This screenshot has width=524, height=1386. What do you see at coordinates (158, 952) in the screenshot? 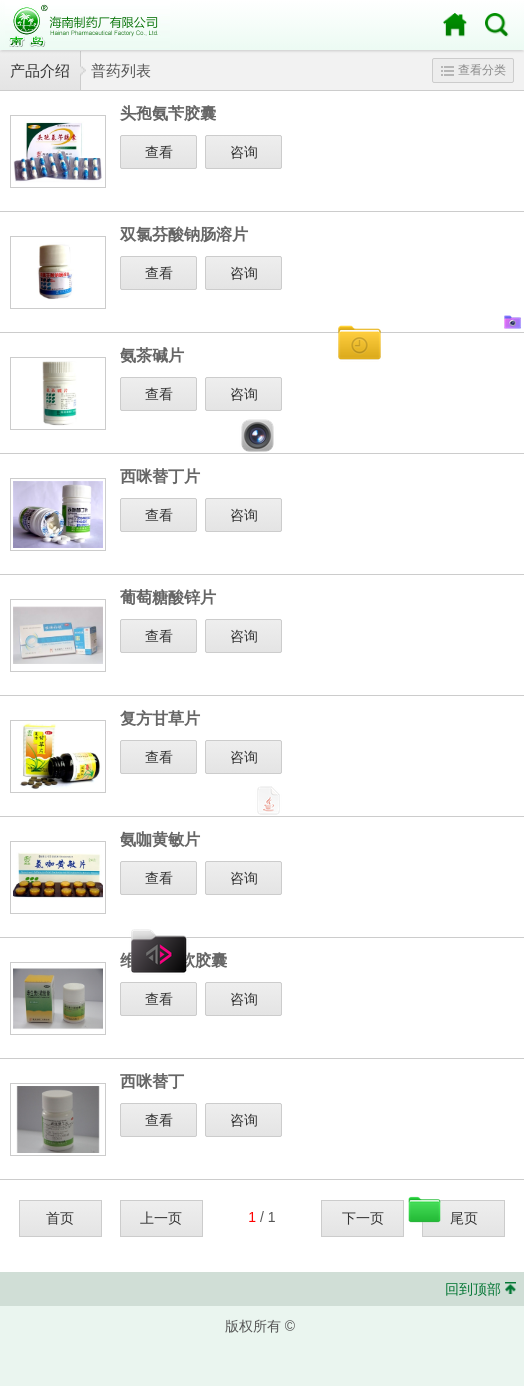
I see `folder containing ActivityPub or federated social media content` at bounding box center [158, 952].